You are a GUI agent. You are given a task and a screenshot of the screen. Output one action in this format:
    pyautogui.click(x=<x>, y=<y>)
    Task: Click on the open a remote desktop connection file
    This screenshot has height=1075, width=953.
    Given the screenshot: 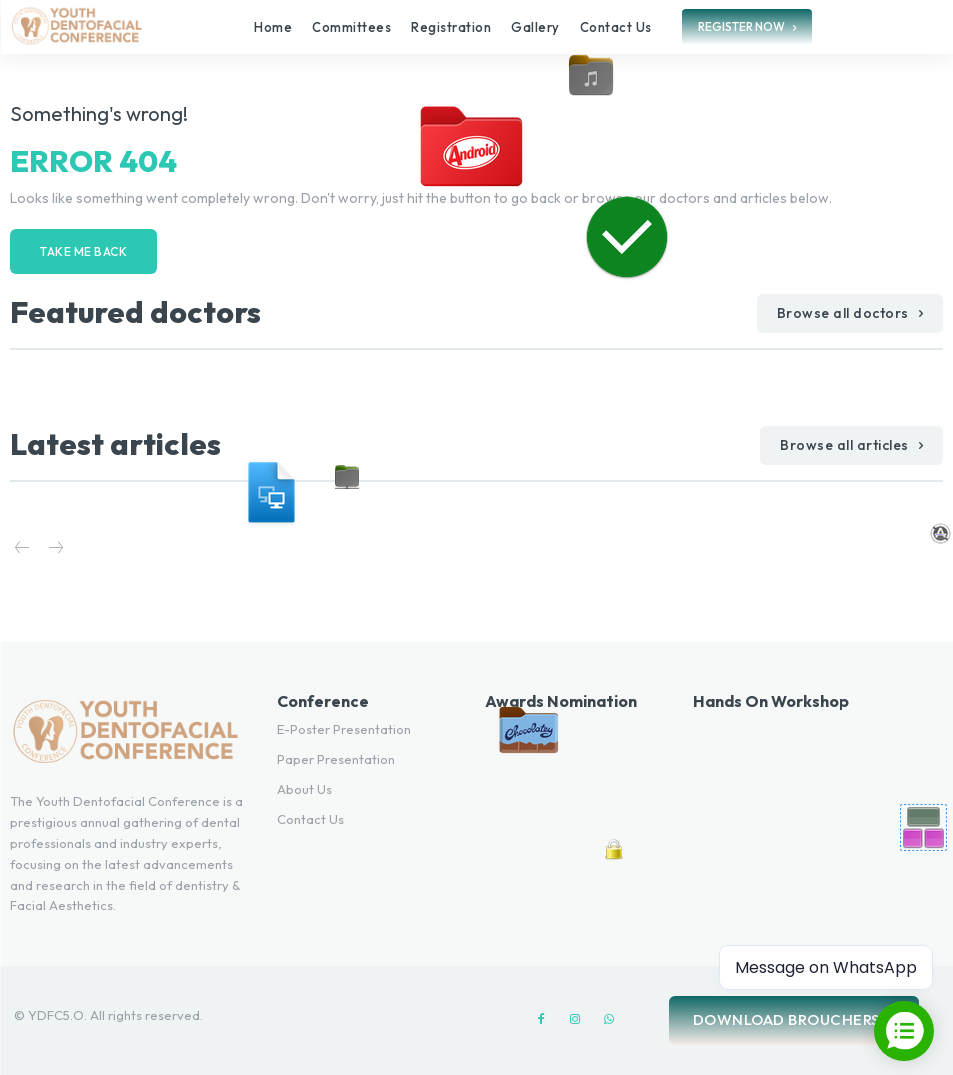 What is the action you would take?
    pyautogui.click(x=271, y=493)
    